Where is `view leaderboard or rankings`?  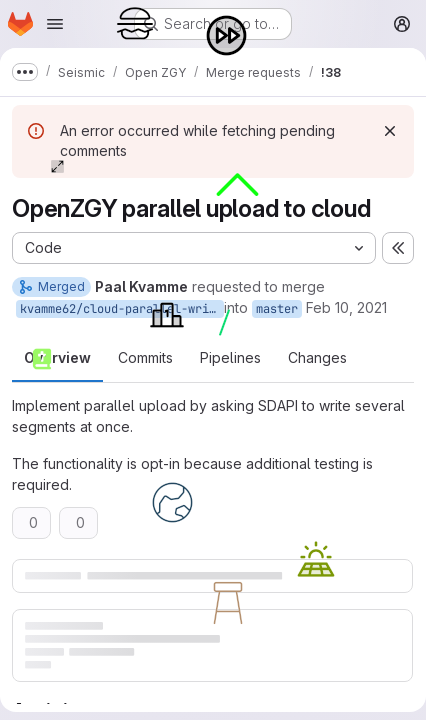 view leaderboard or rankings is located at coordinates (167, 315).